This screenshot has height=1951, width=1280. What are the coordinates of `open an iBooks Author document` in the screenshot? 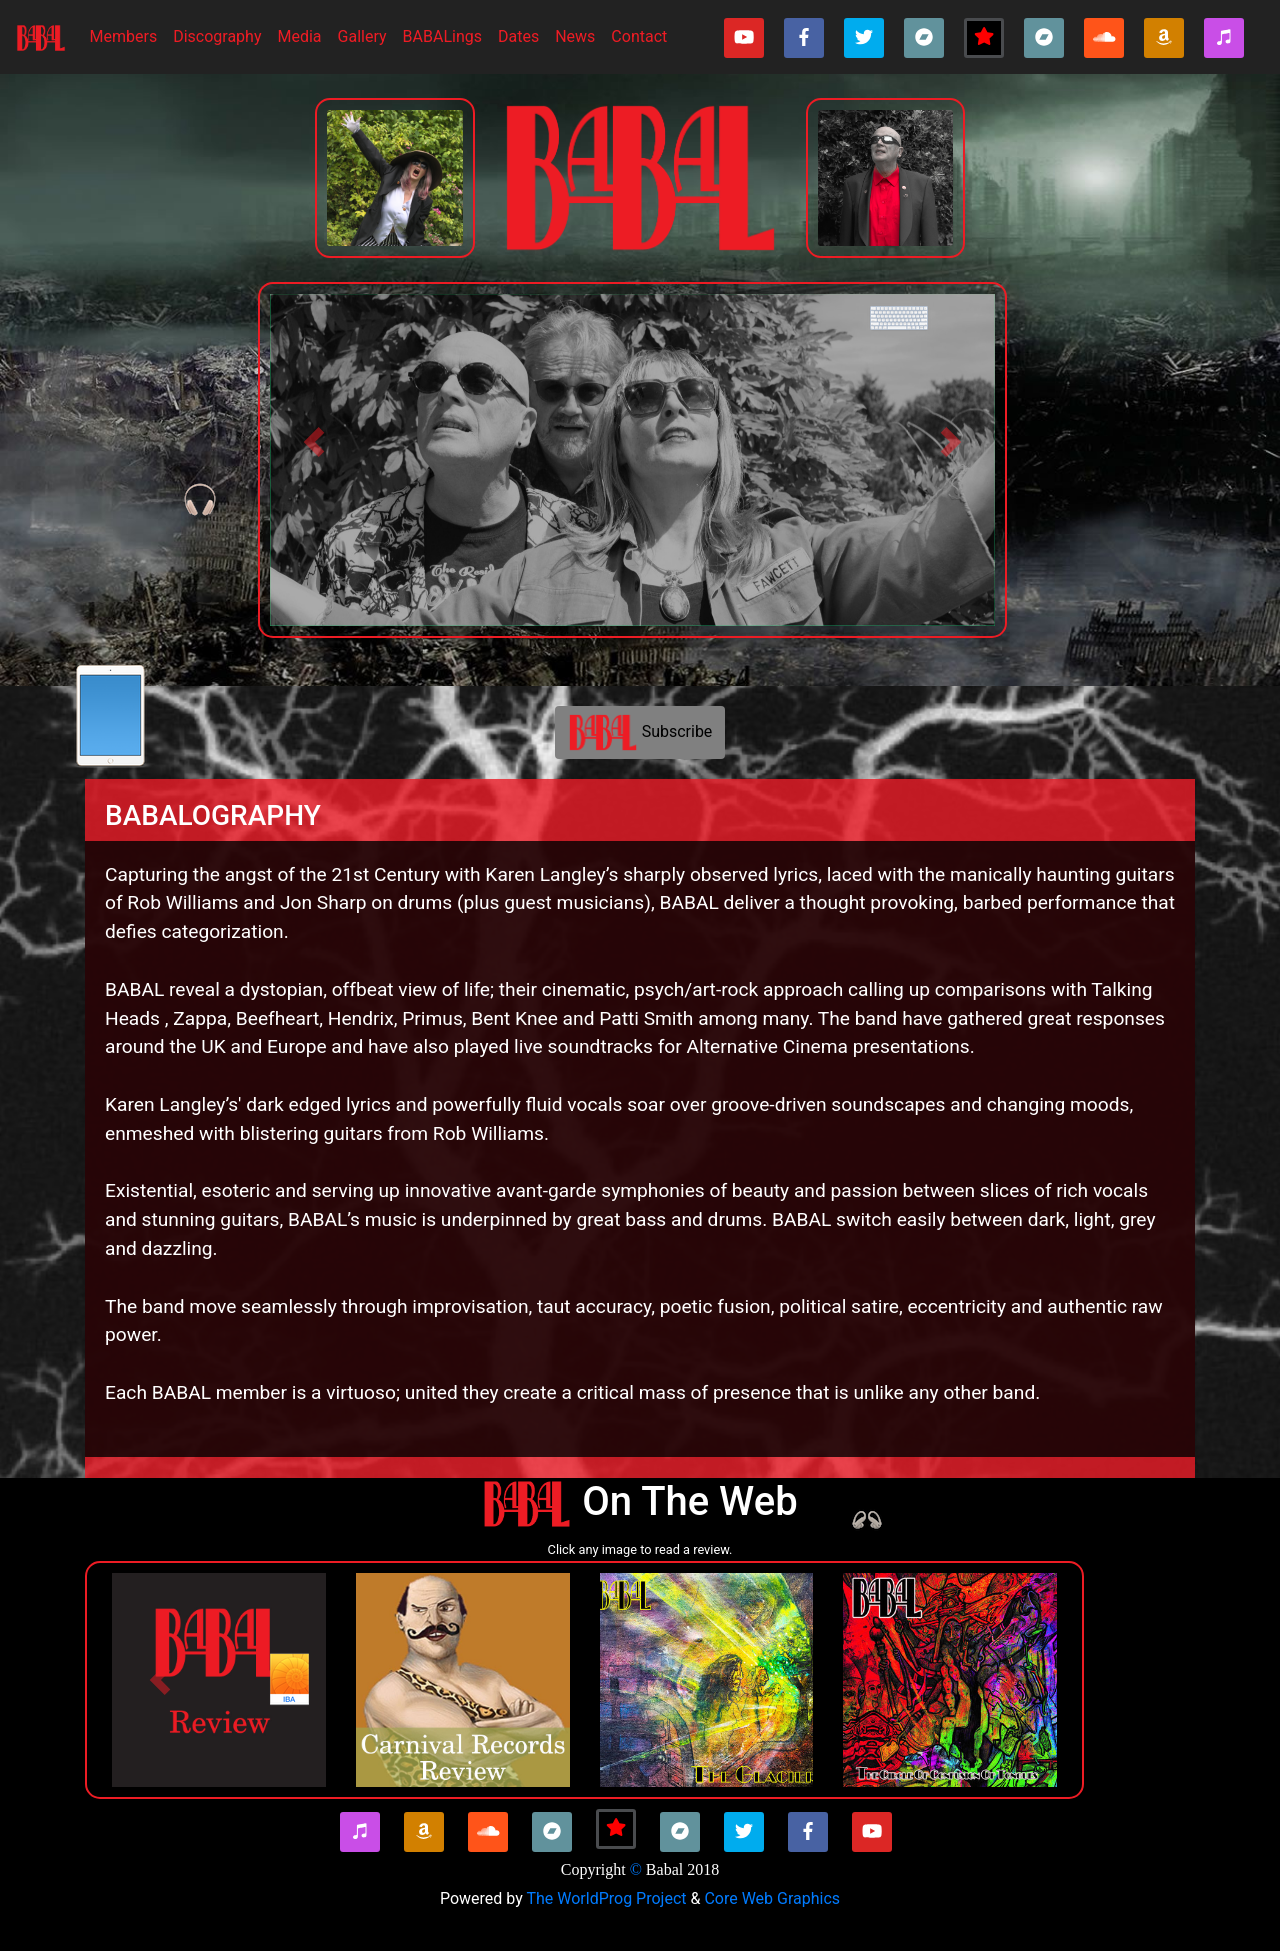 It's located at (289, 1680).